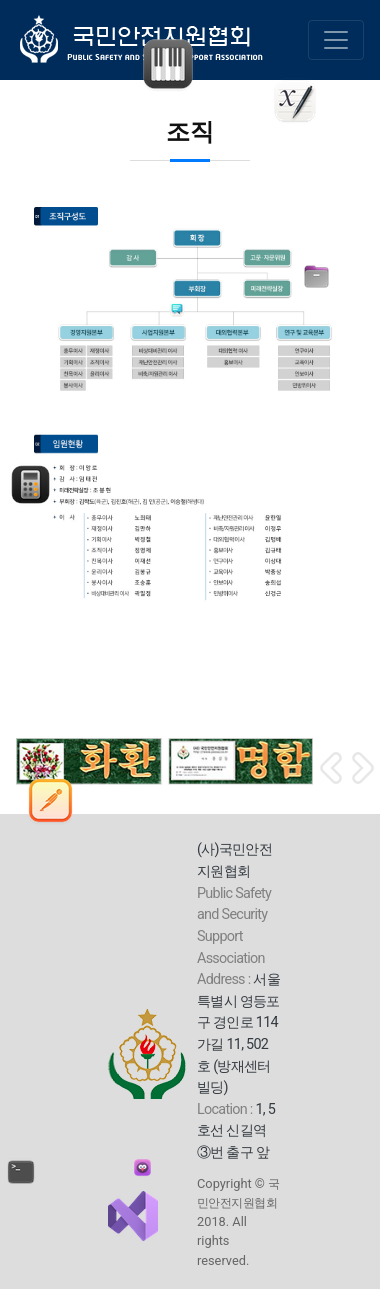 The width and height of the screenshot is (380, 1289). I want to click on open Xournal++ note-taking app, so click(295, 101).